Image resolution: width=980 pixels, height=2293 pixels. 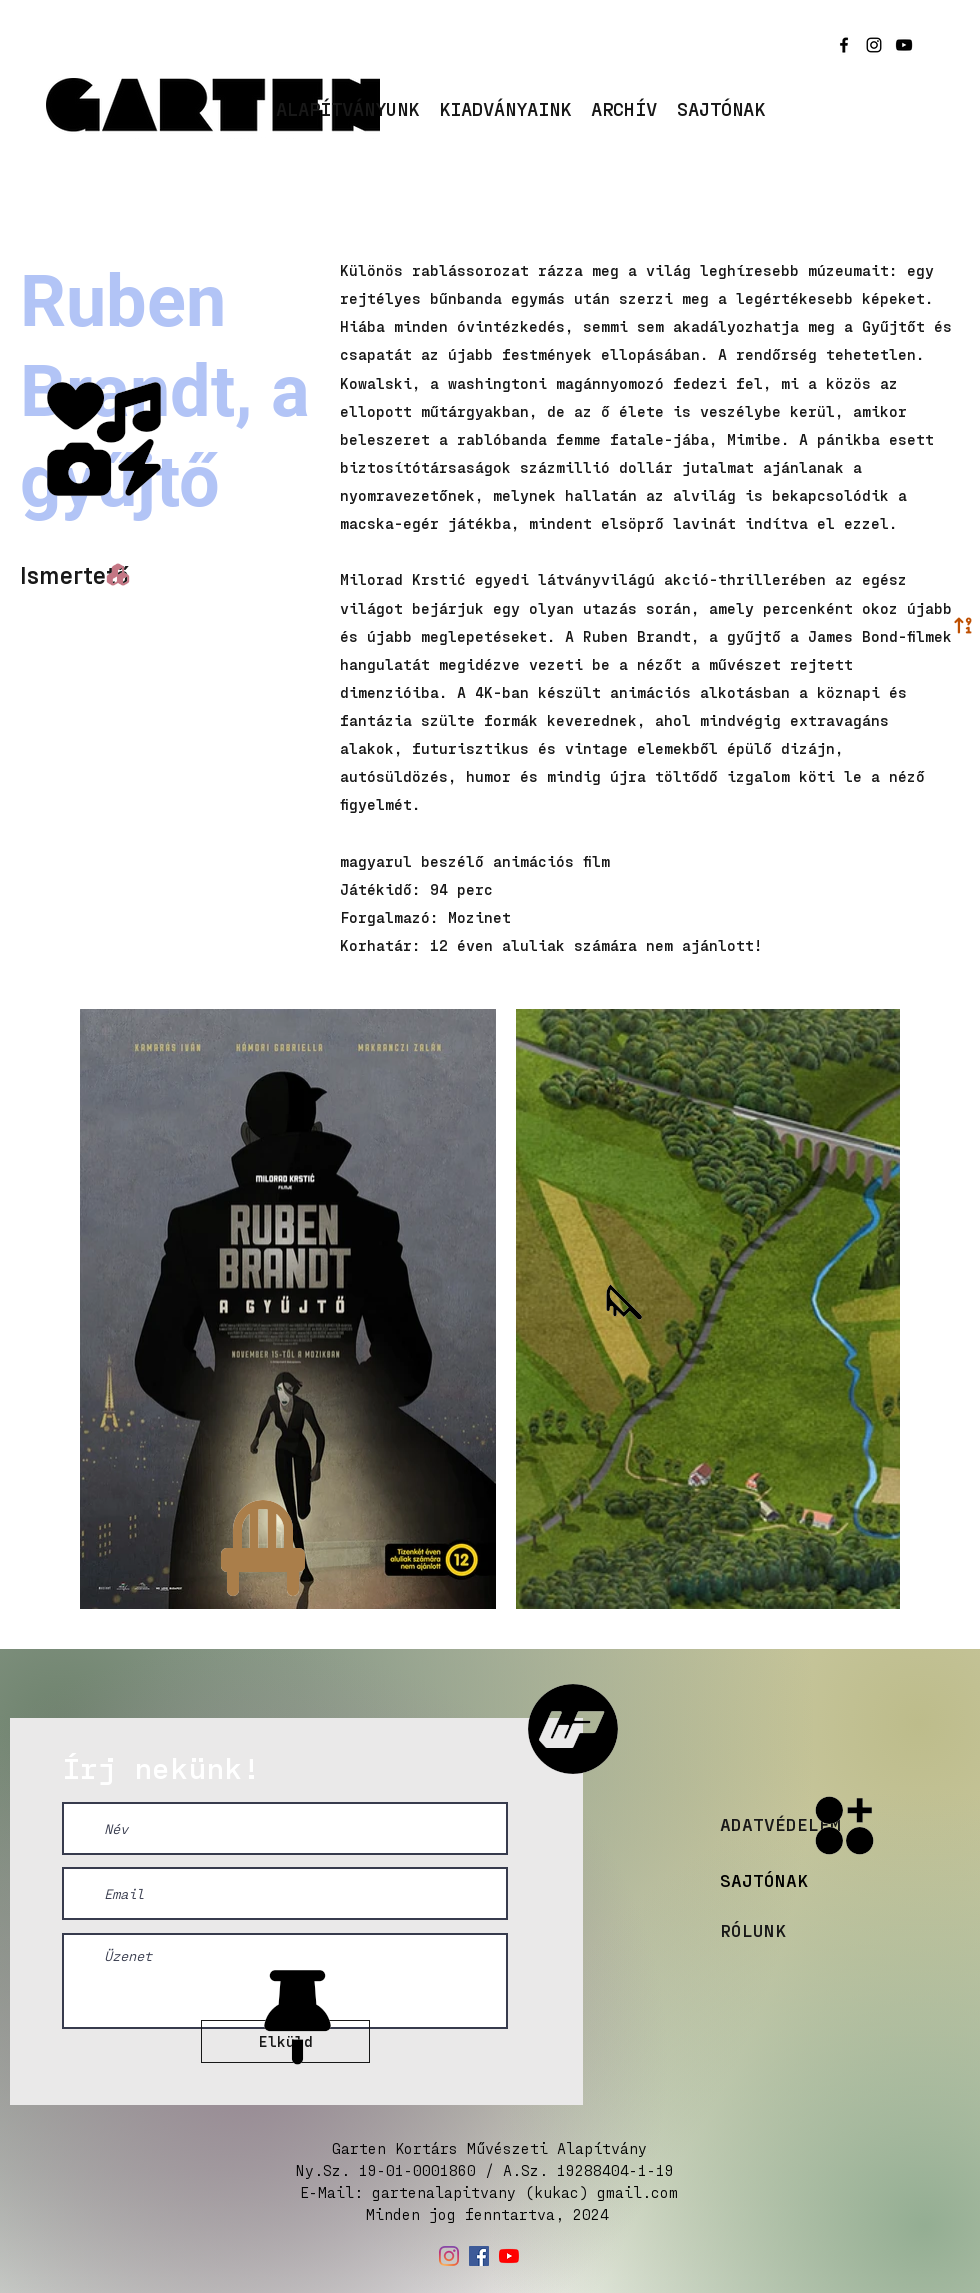 I want to click on rendact brand logo, so click(x=573, y=1729).